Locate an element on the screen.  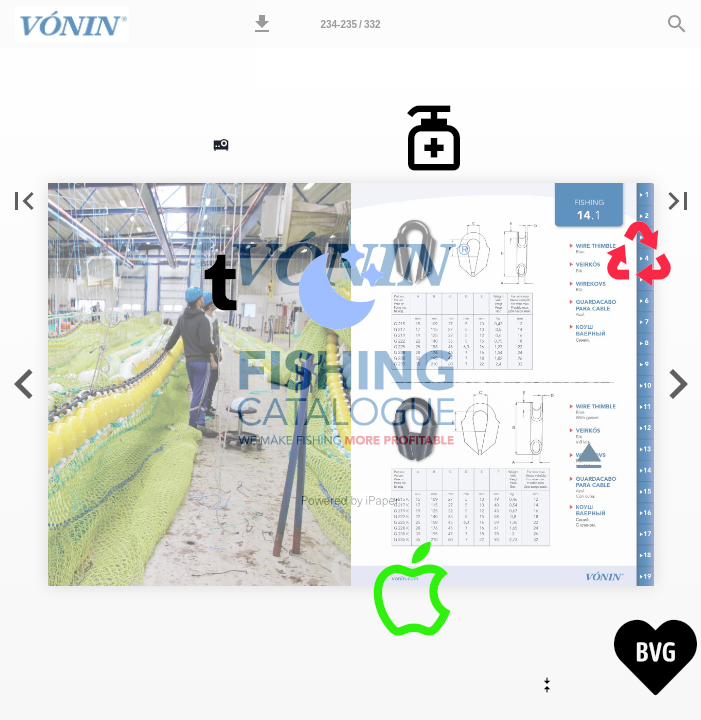
eject media or disc is located at coordinates (589, 457).